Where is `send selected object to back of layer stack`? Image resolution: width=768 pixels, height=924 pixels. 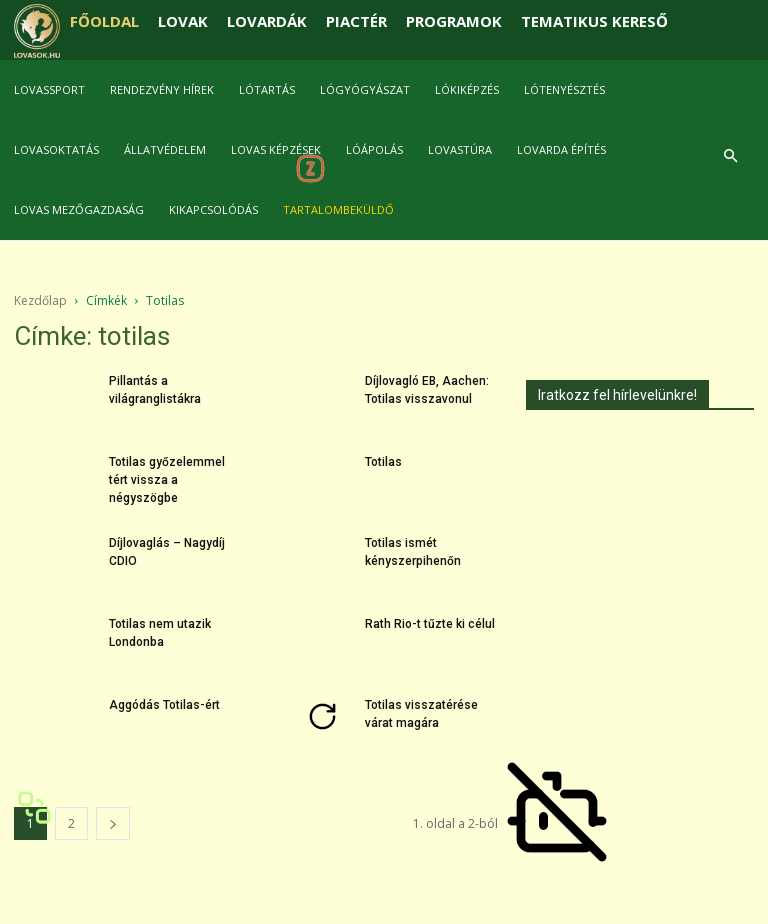
send selected object to back of layer stack is located at coordinates (34, 807).